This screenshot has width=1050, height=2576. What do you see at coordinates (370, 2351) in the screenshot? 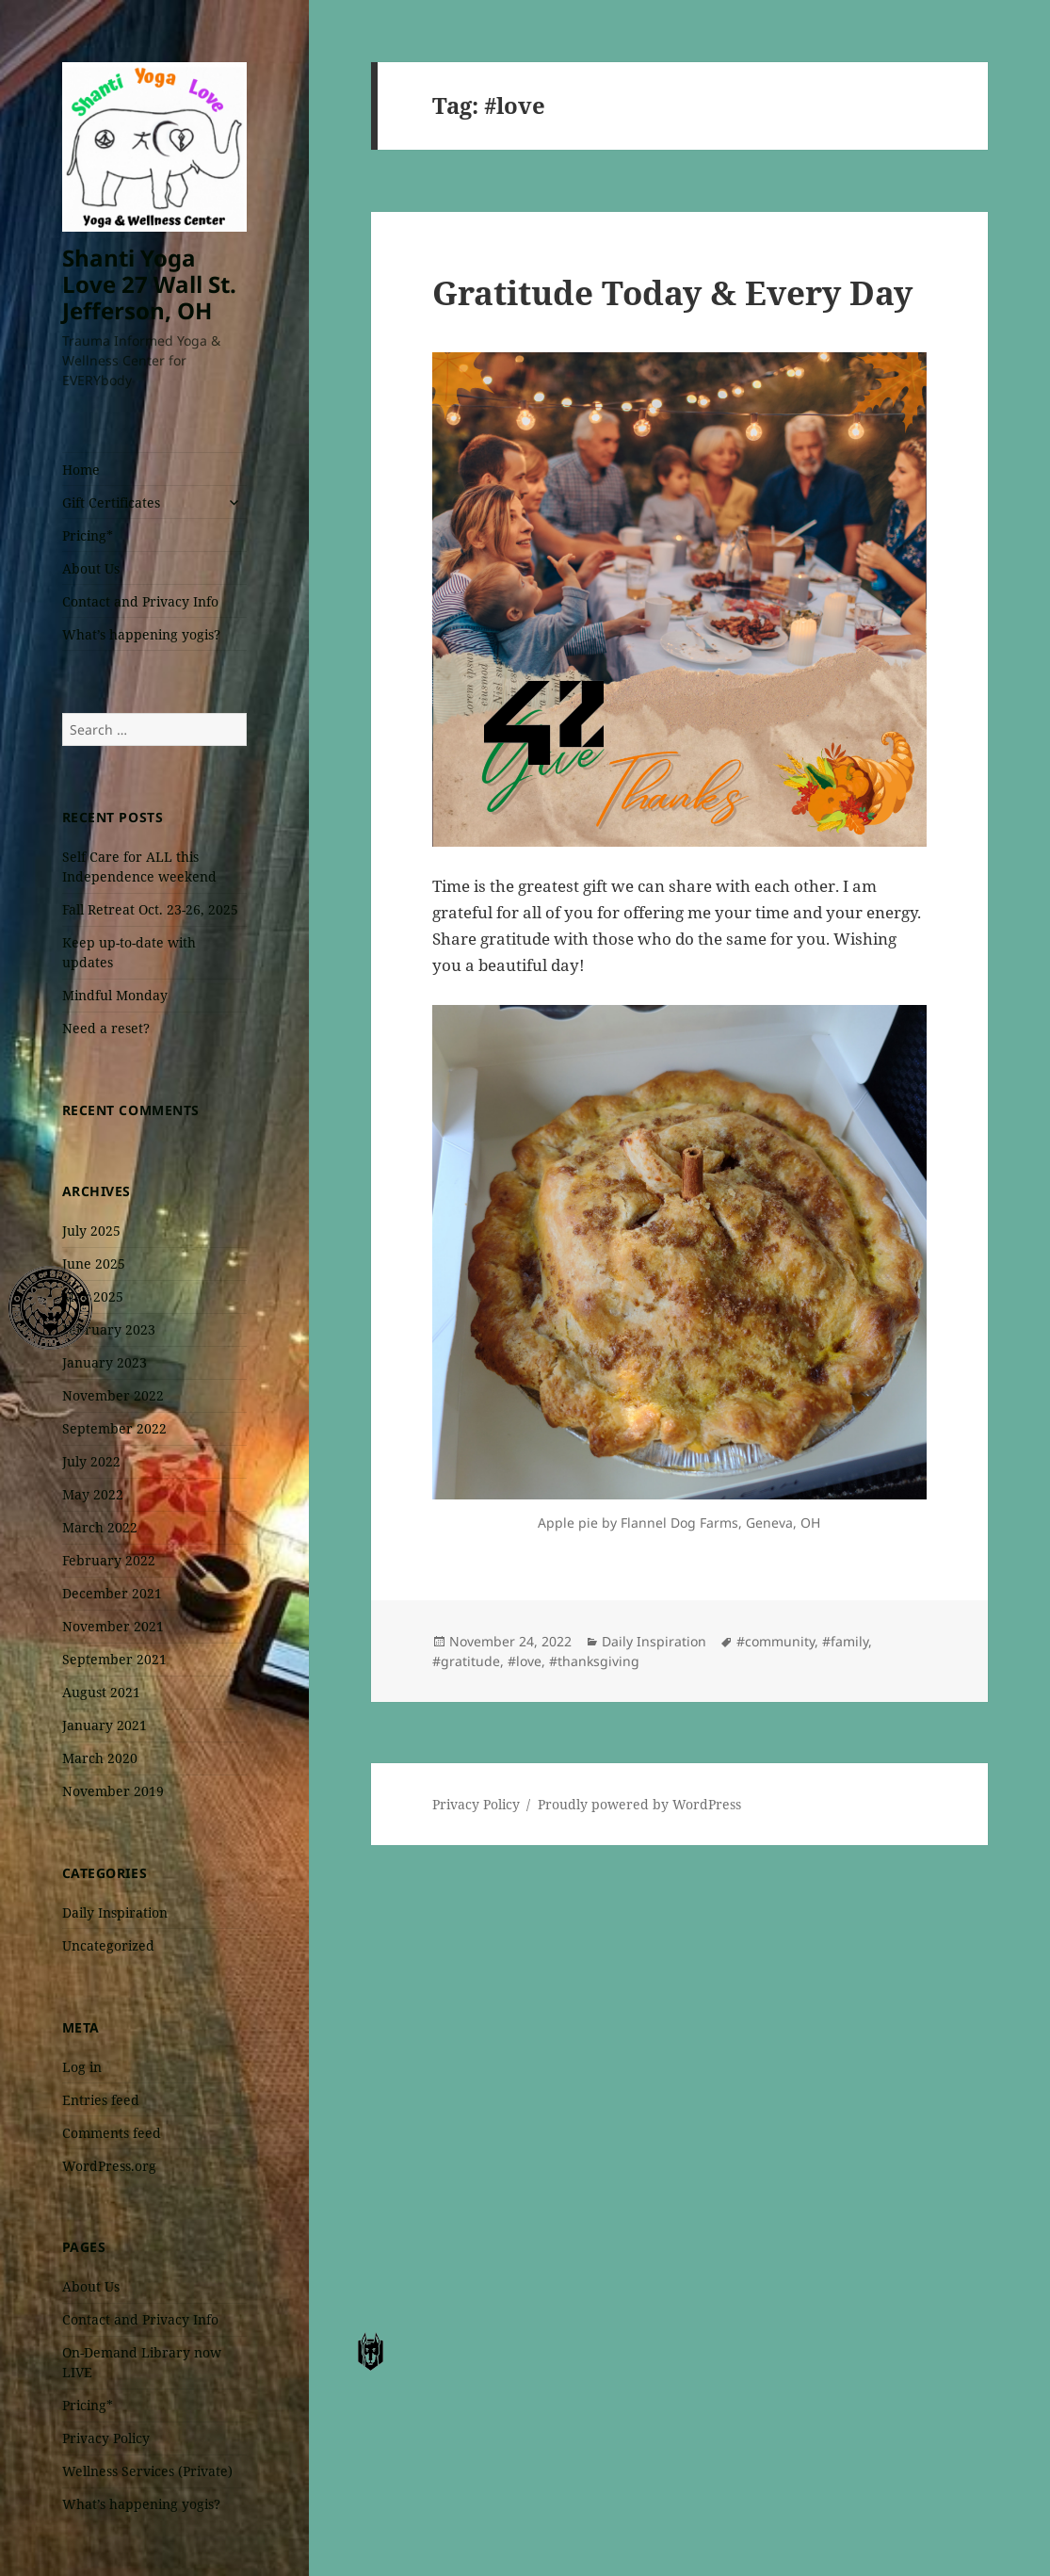
I see `access Snyk security dashboard` at bounding box center [370, 2351].